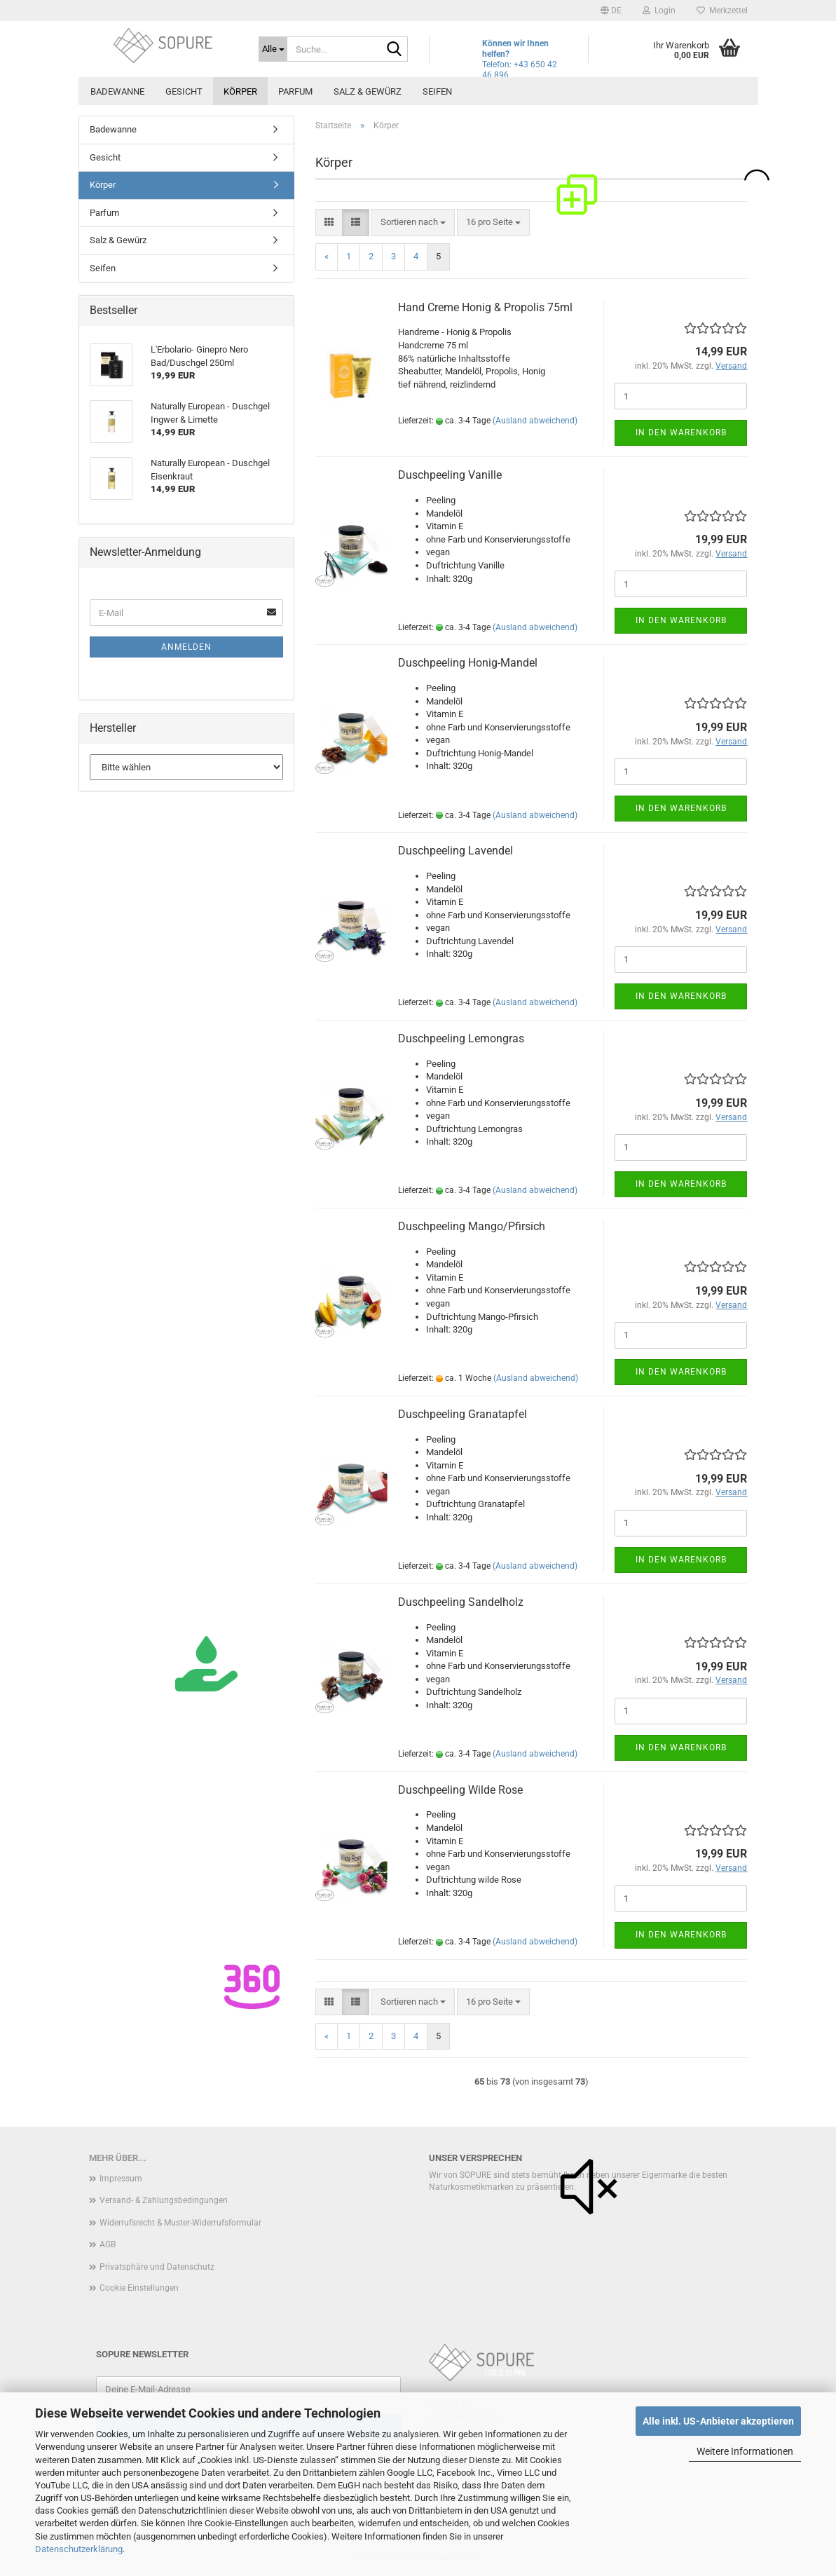 This screenshot has width=836, height=2576. Describe the element at coordinates (589, 2186) in the screenshot. I see `mute audio or sound` at that location.